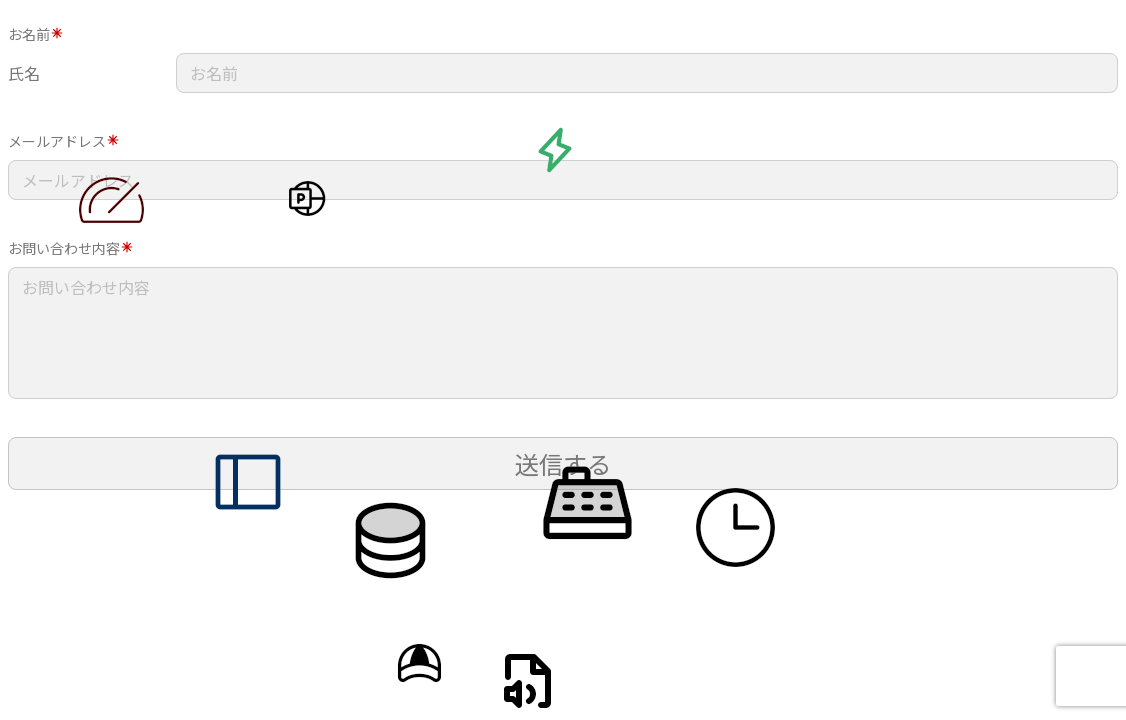  I want to click on access point of sale or checkout, so click(587, 507).